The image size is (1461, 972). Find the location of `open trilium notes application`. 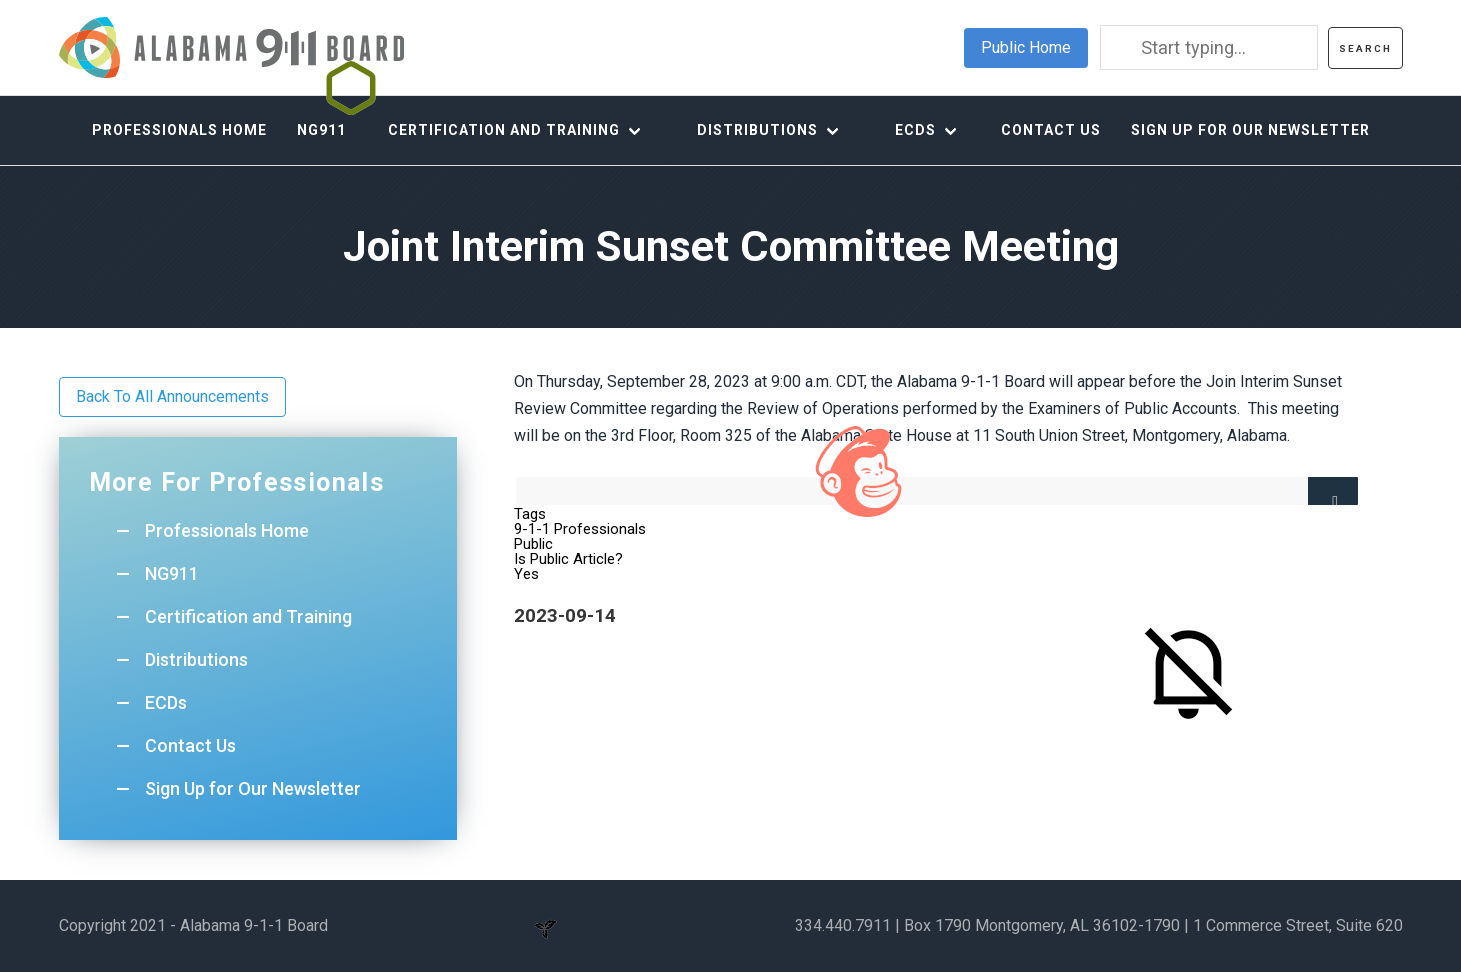

open trilium notes application is located at coordinates (545, 929).